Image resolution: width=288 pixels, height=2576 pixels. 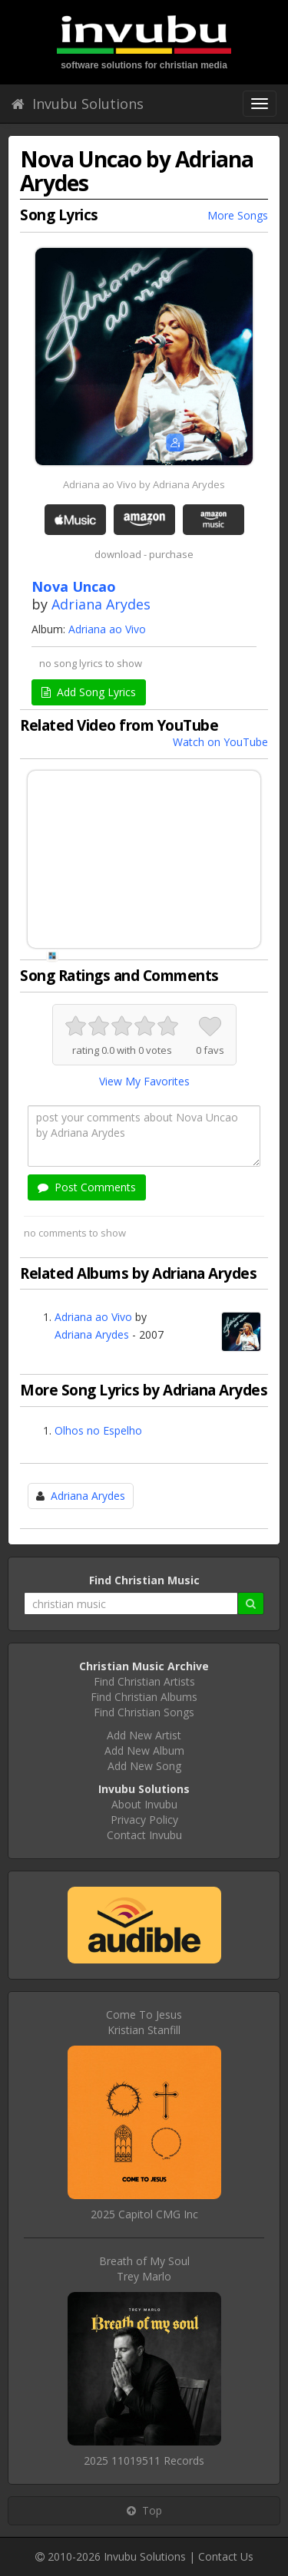 I want to click on open the lightsoff puzzle game, so click(x=52, y=956).